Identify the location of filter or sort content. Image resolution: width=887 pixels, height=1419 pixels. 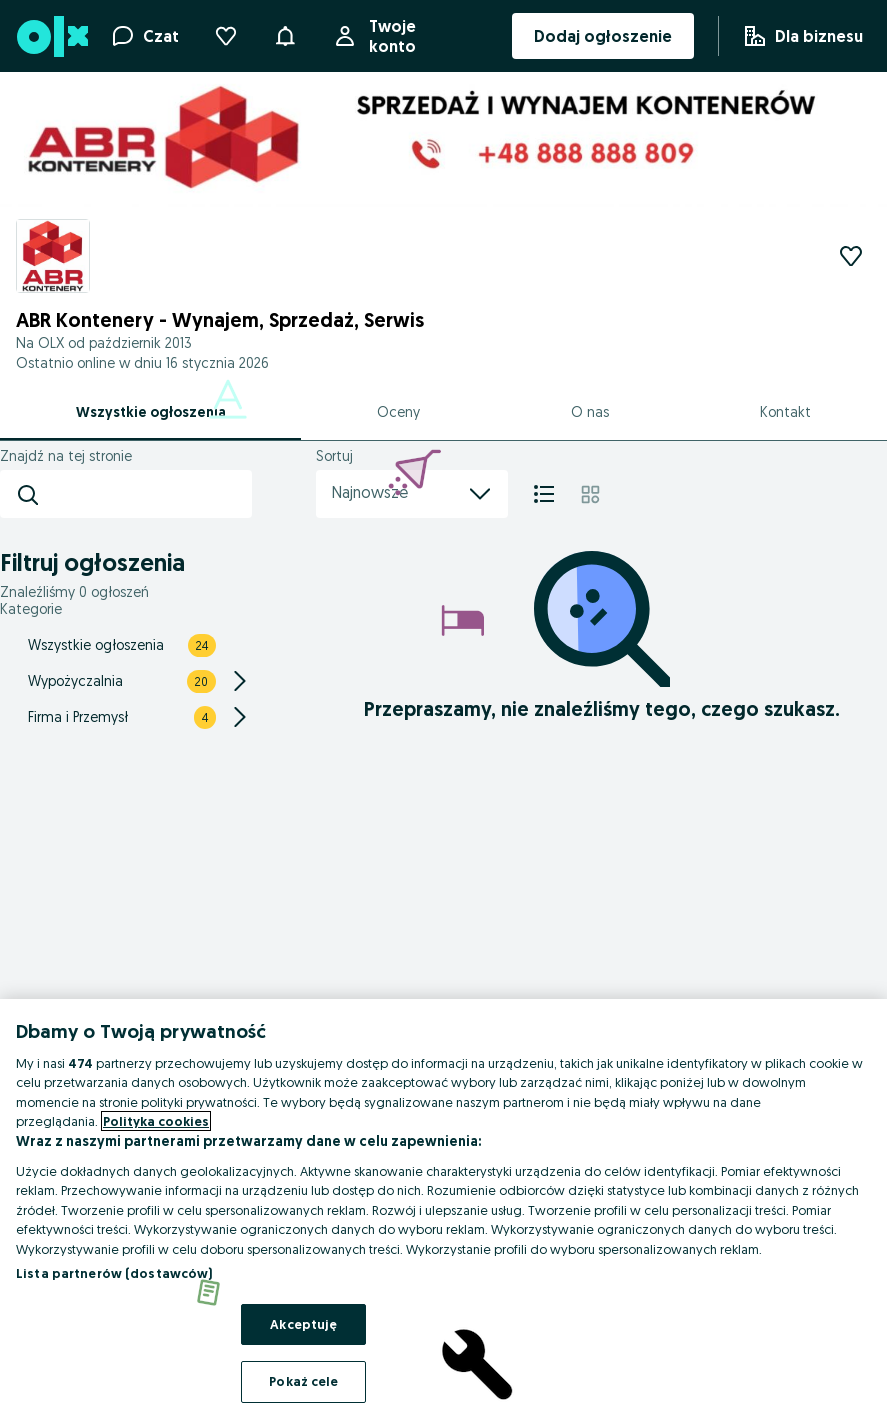
(414, 470).